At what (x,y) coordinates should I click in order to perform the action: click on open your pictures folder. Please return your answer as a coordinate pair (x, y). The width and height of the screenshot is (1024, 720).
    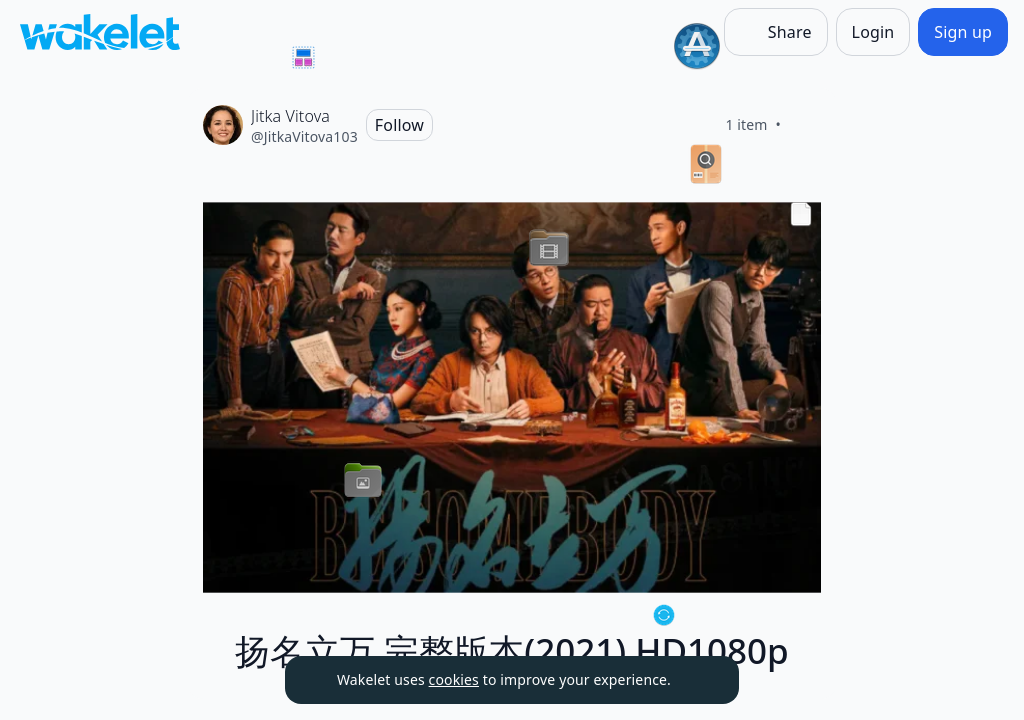
    Looking at the image, I should click on (363, 480).